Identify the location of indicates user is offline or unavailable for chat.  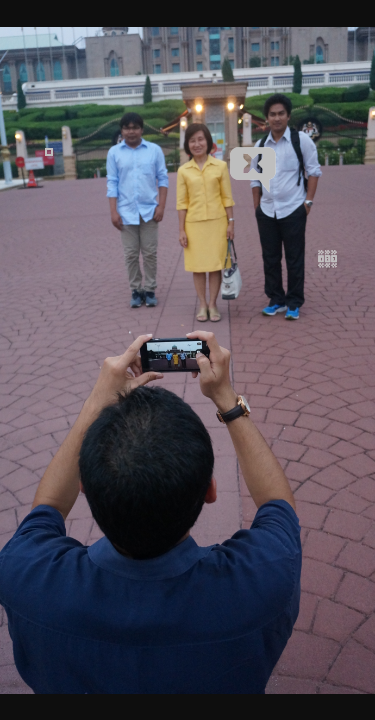
(253, 170).